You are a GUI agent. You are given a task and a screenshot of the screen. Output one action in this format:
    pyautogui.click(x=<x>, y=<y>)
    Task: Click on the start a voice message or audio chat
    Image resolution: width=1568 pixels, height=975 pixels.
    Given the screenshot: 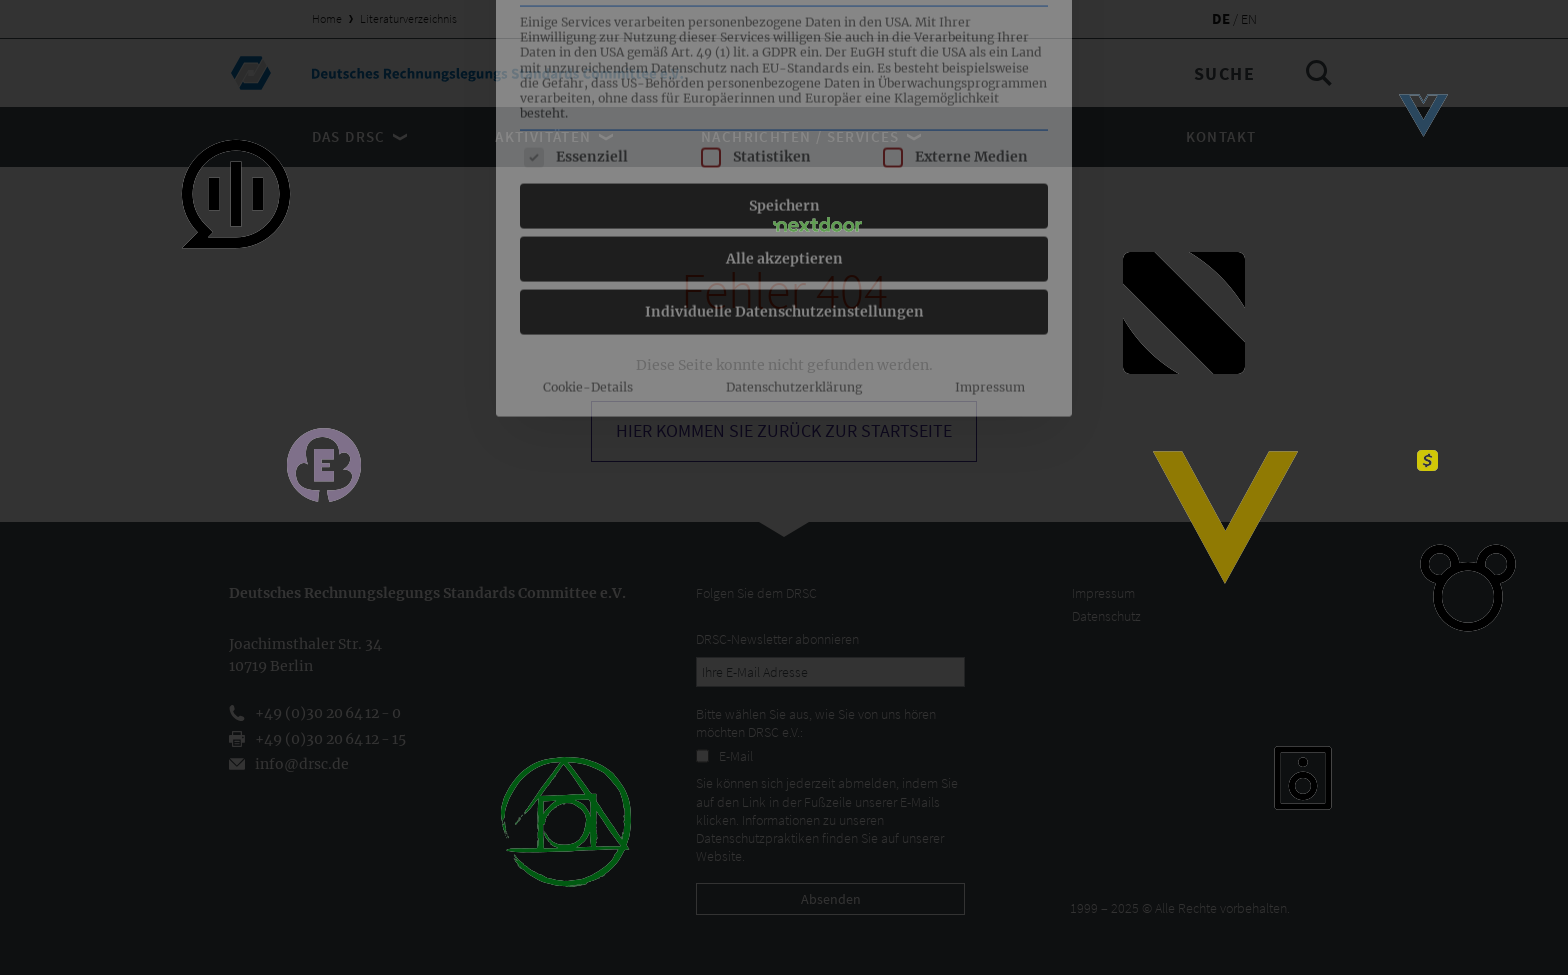 What is the action you would take?
    pyautogui.click(x=236, y=194)
    